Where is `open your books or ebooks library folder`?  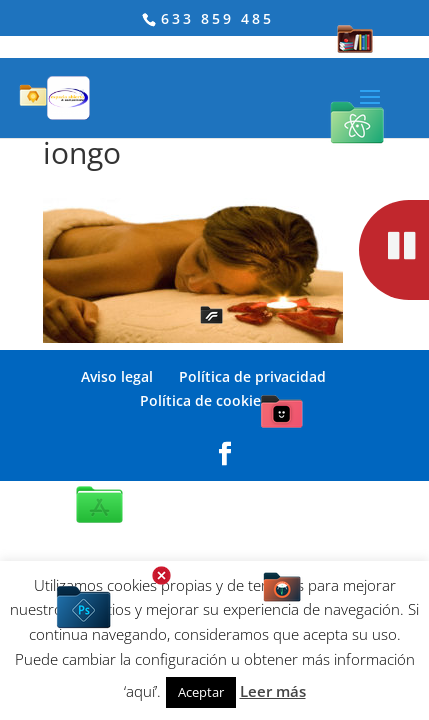
open your books or ebooks library folder is located at coordinates (355, 40).